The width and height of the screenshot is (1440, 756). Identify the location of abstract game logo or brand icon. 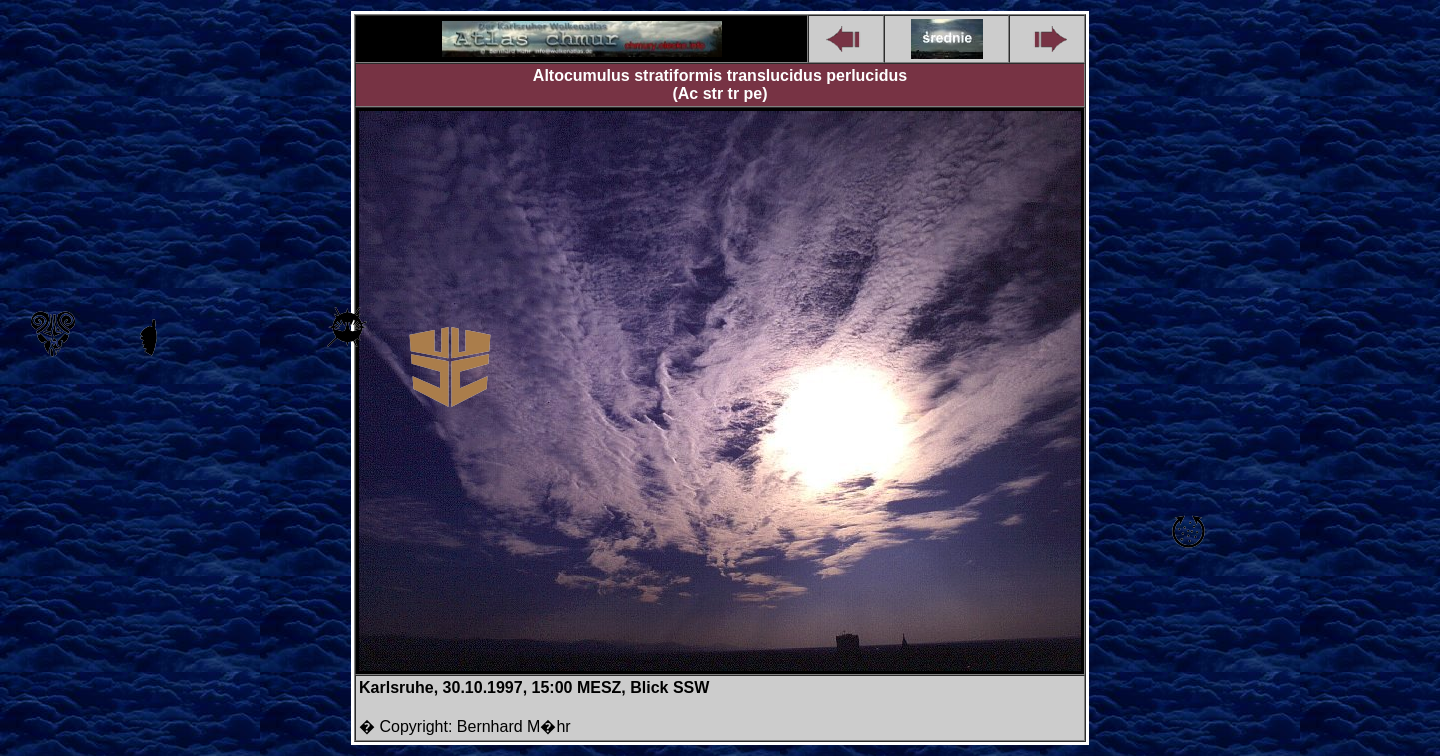
(450, 367).